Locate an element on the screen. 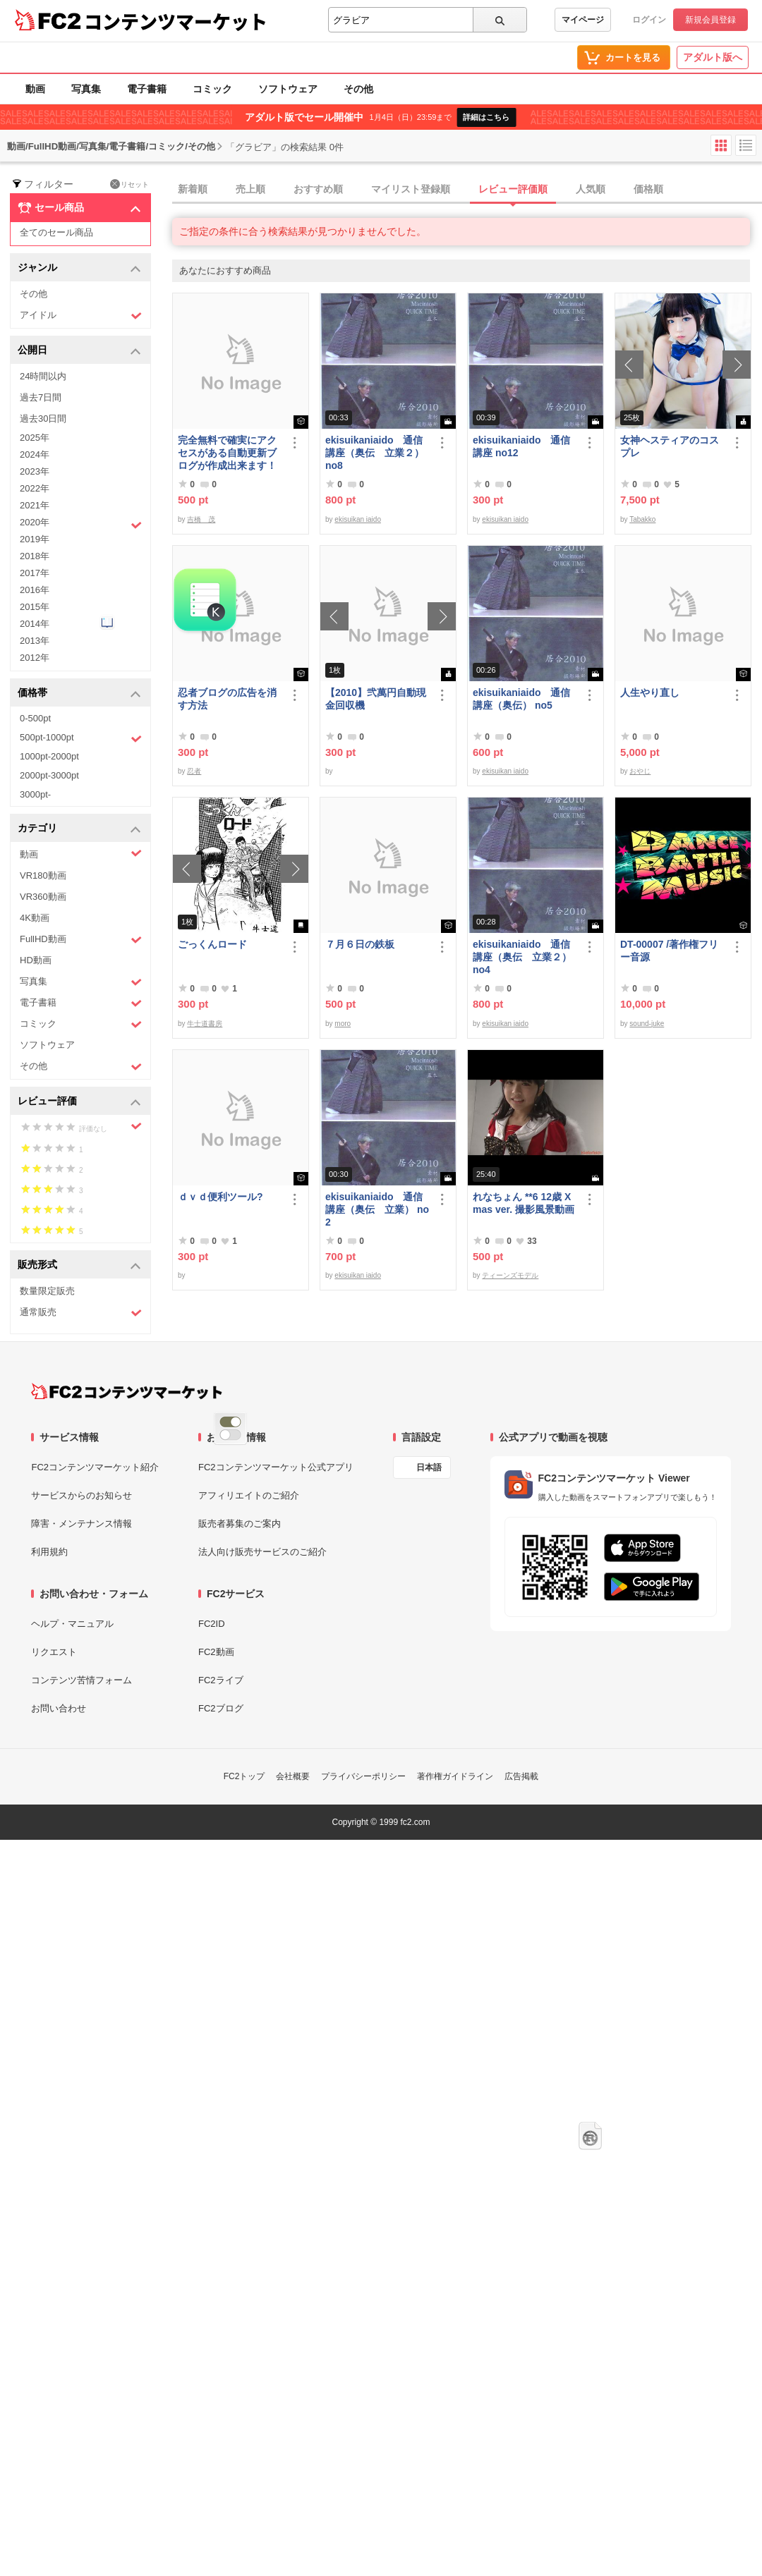 The width and height of the screenshot is (762, 2576). a rust programming language source file is located at coordinates (590, 2135).